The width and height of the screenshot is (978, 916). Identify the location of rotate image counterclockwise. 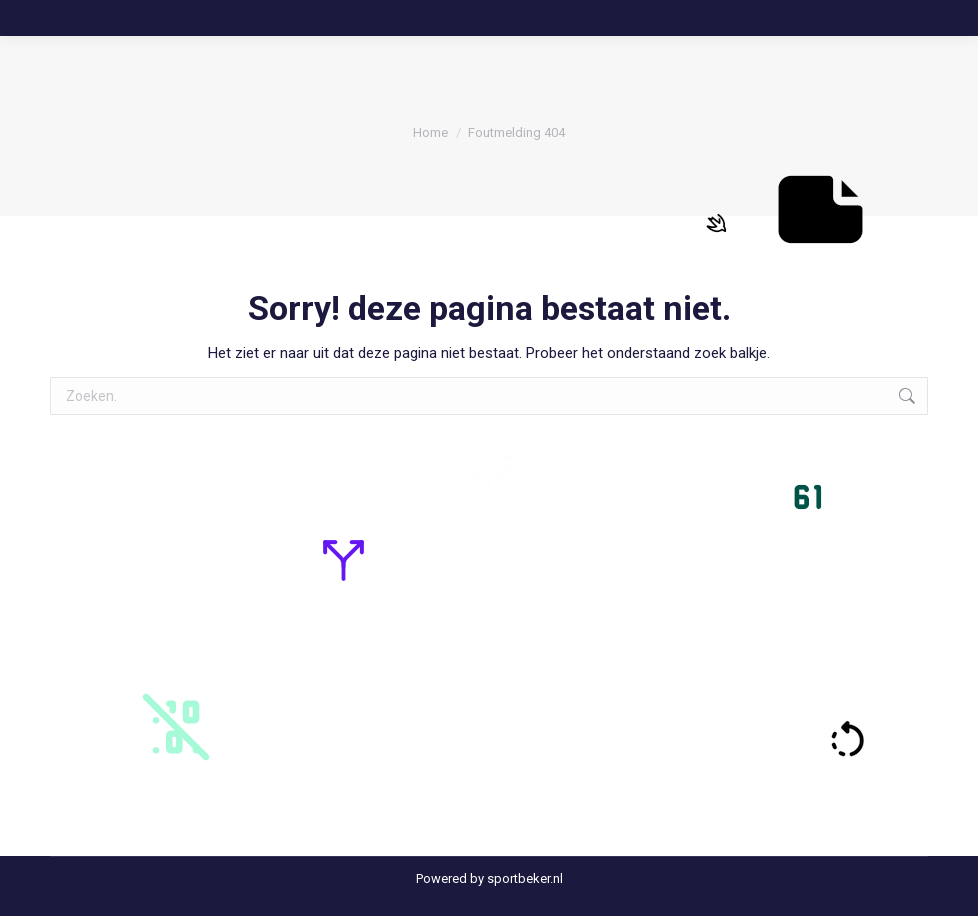
(847, 740).